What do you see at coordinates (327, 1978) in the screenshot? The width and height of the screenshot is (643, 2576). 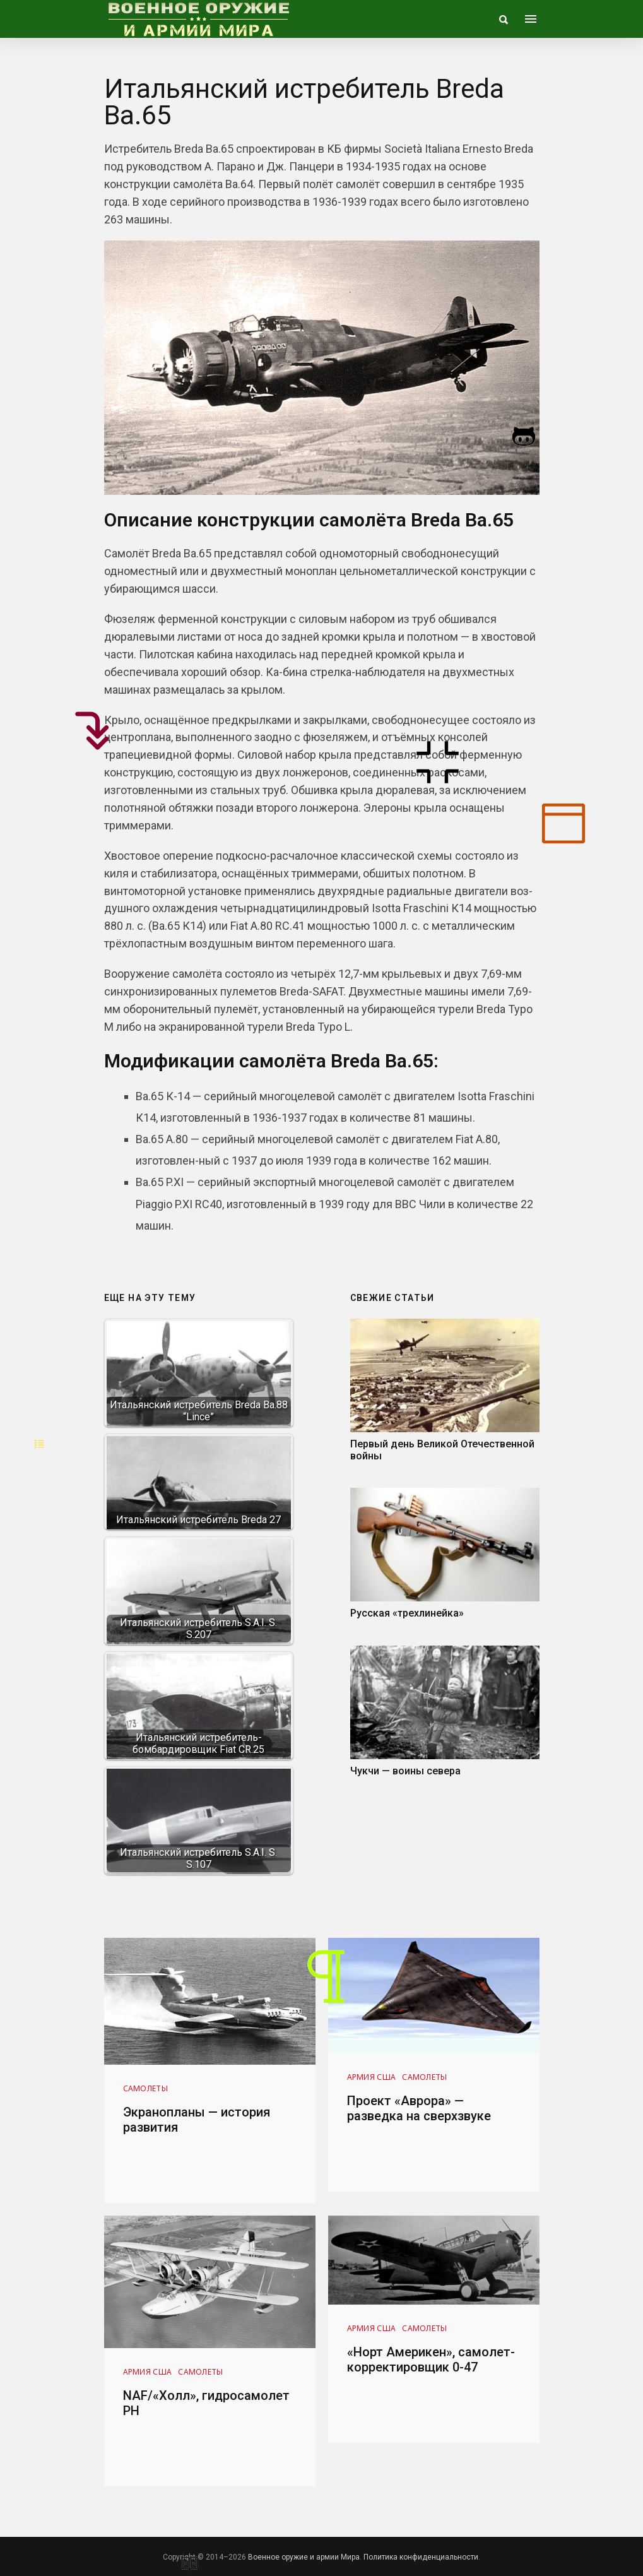 I see `toggle whitespace visibility in editor` at bounding box center [327, 1978].